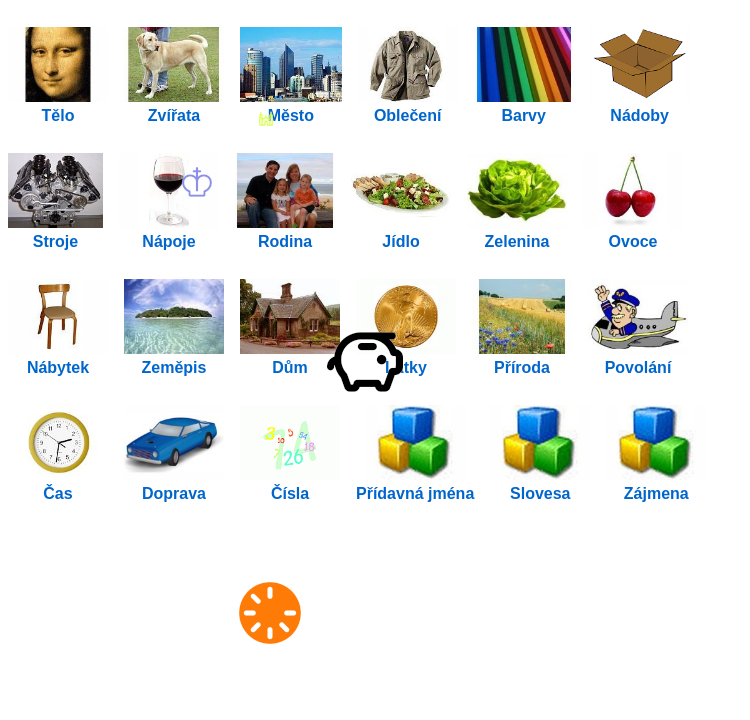  Describe the element at coordinates (270, 613) in the screenshot. I see `loading content in progress` at that location.